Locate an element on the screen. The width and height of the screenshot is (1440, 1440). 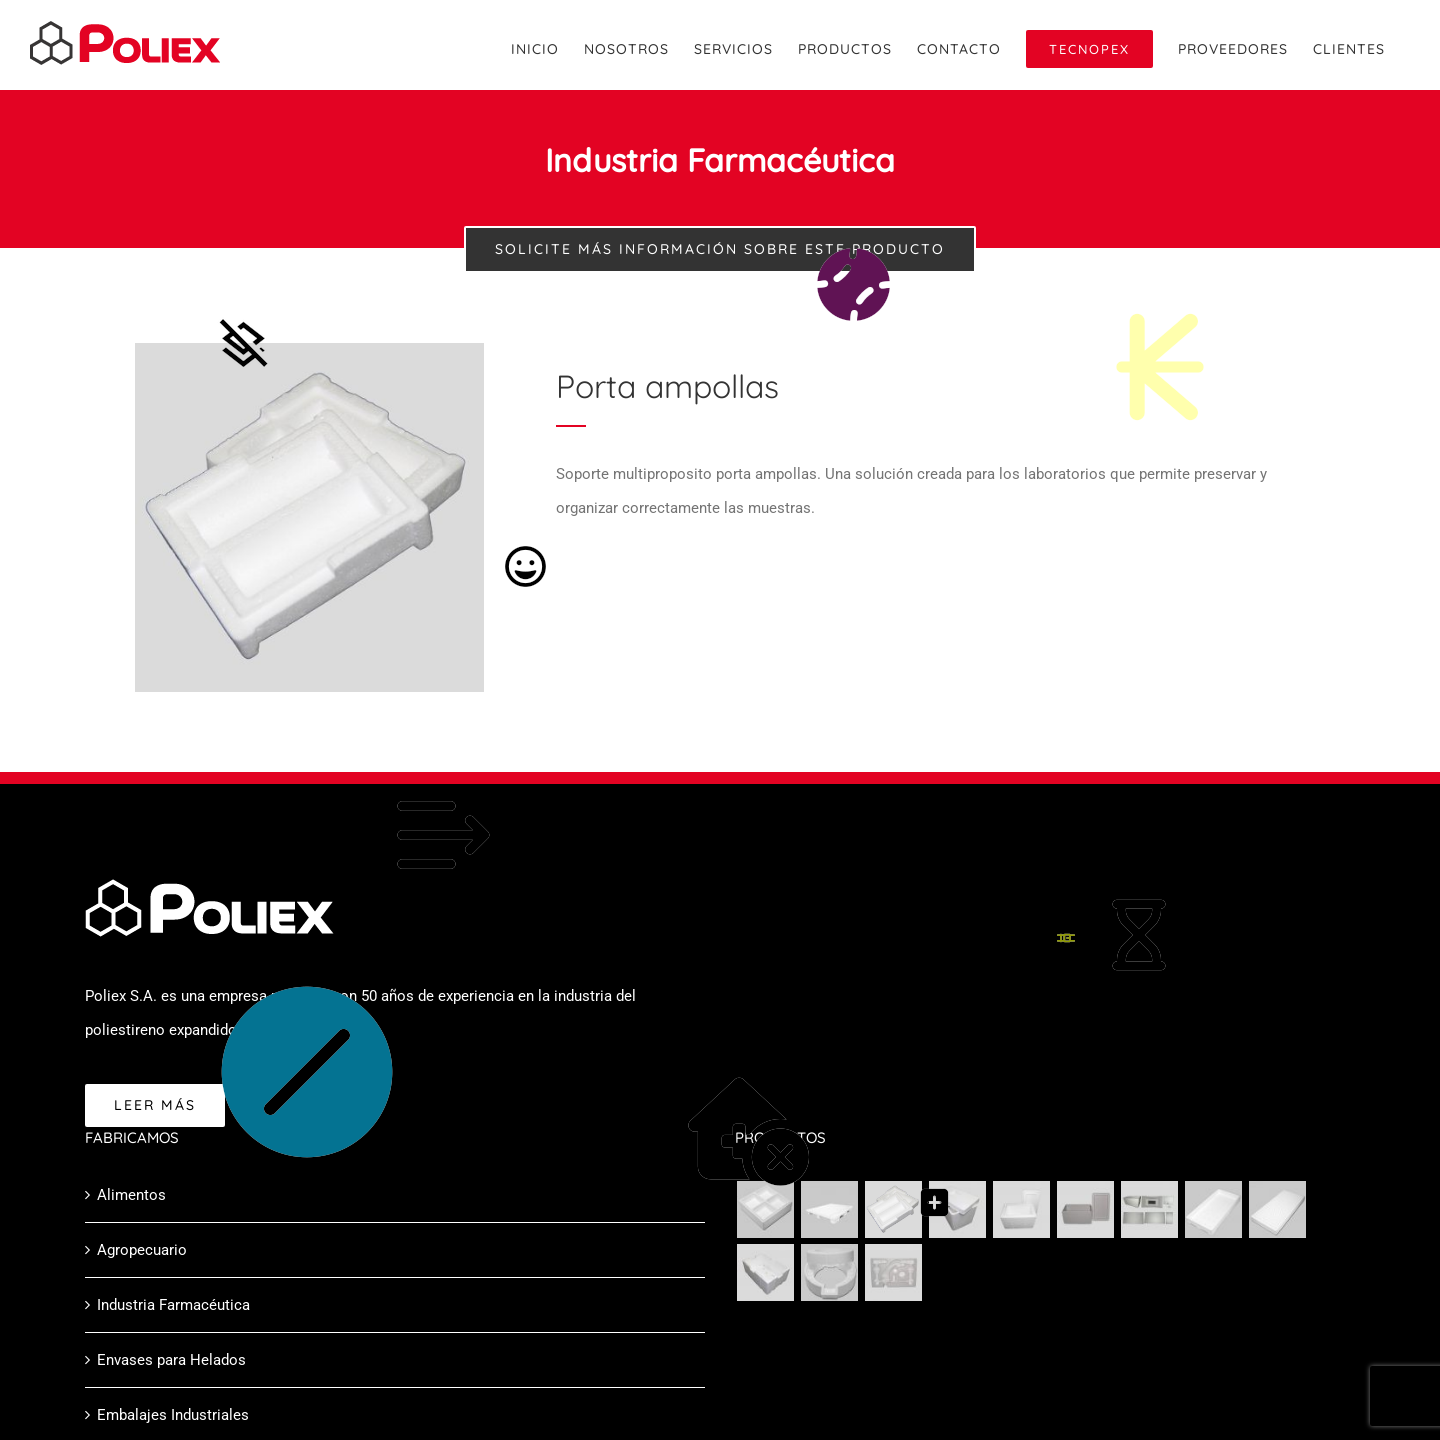
indicates Lao kip currency is located at coordinates (1160, 367).